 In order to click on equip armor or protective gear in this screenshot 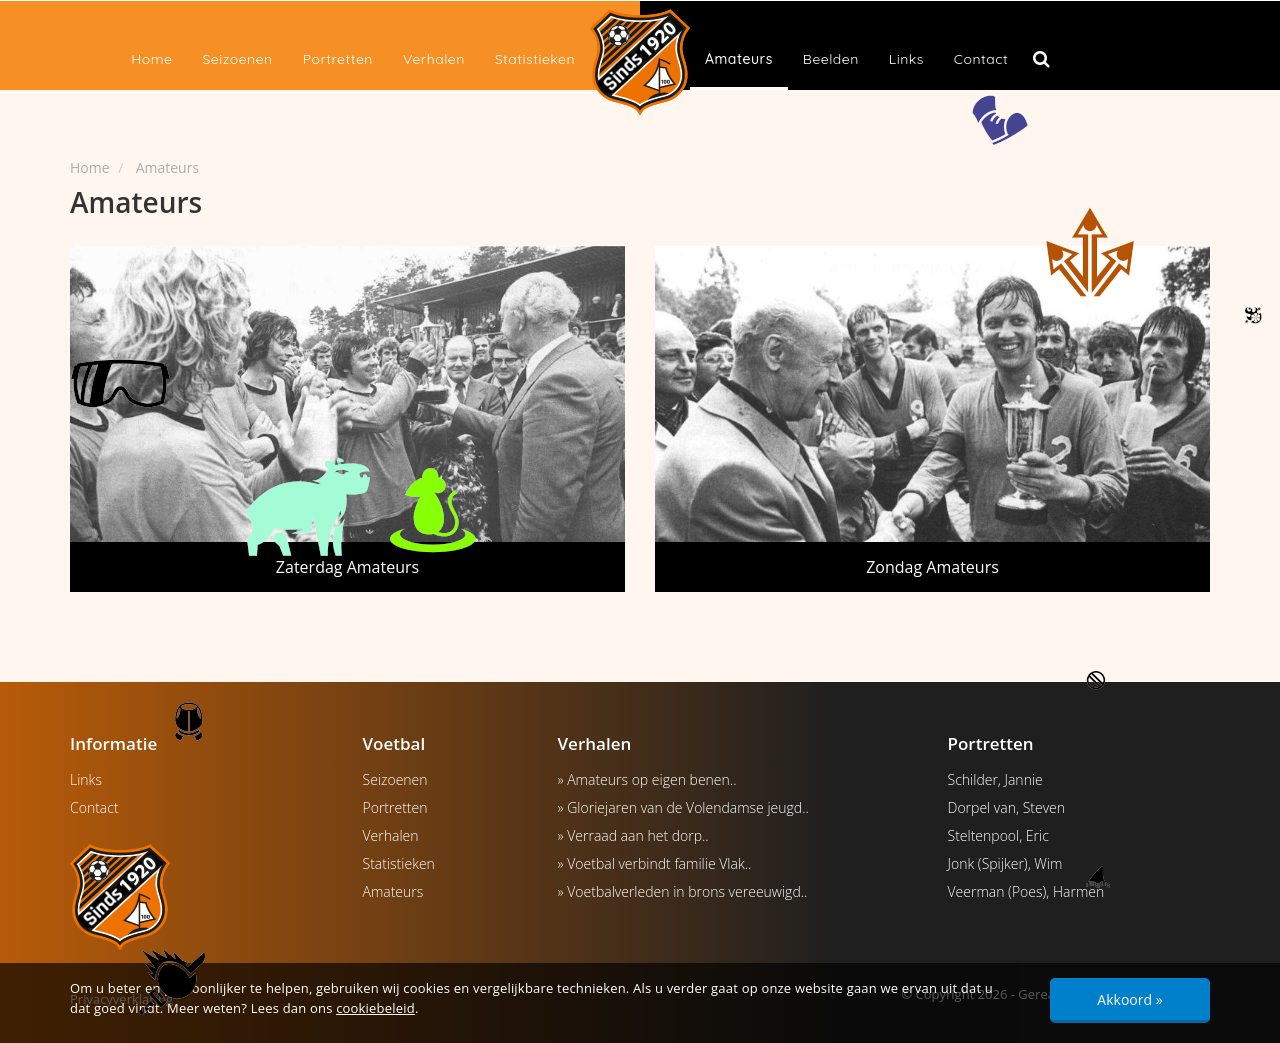, I will do `click(188, 721)`.